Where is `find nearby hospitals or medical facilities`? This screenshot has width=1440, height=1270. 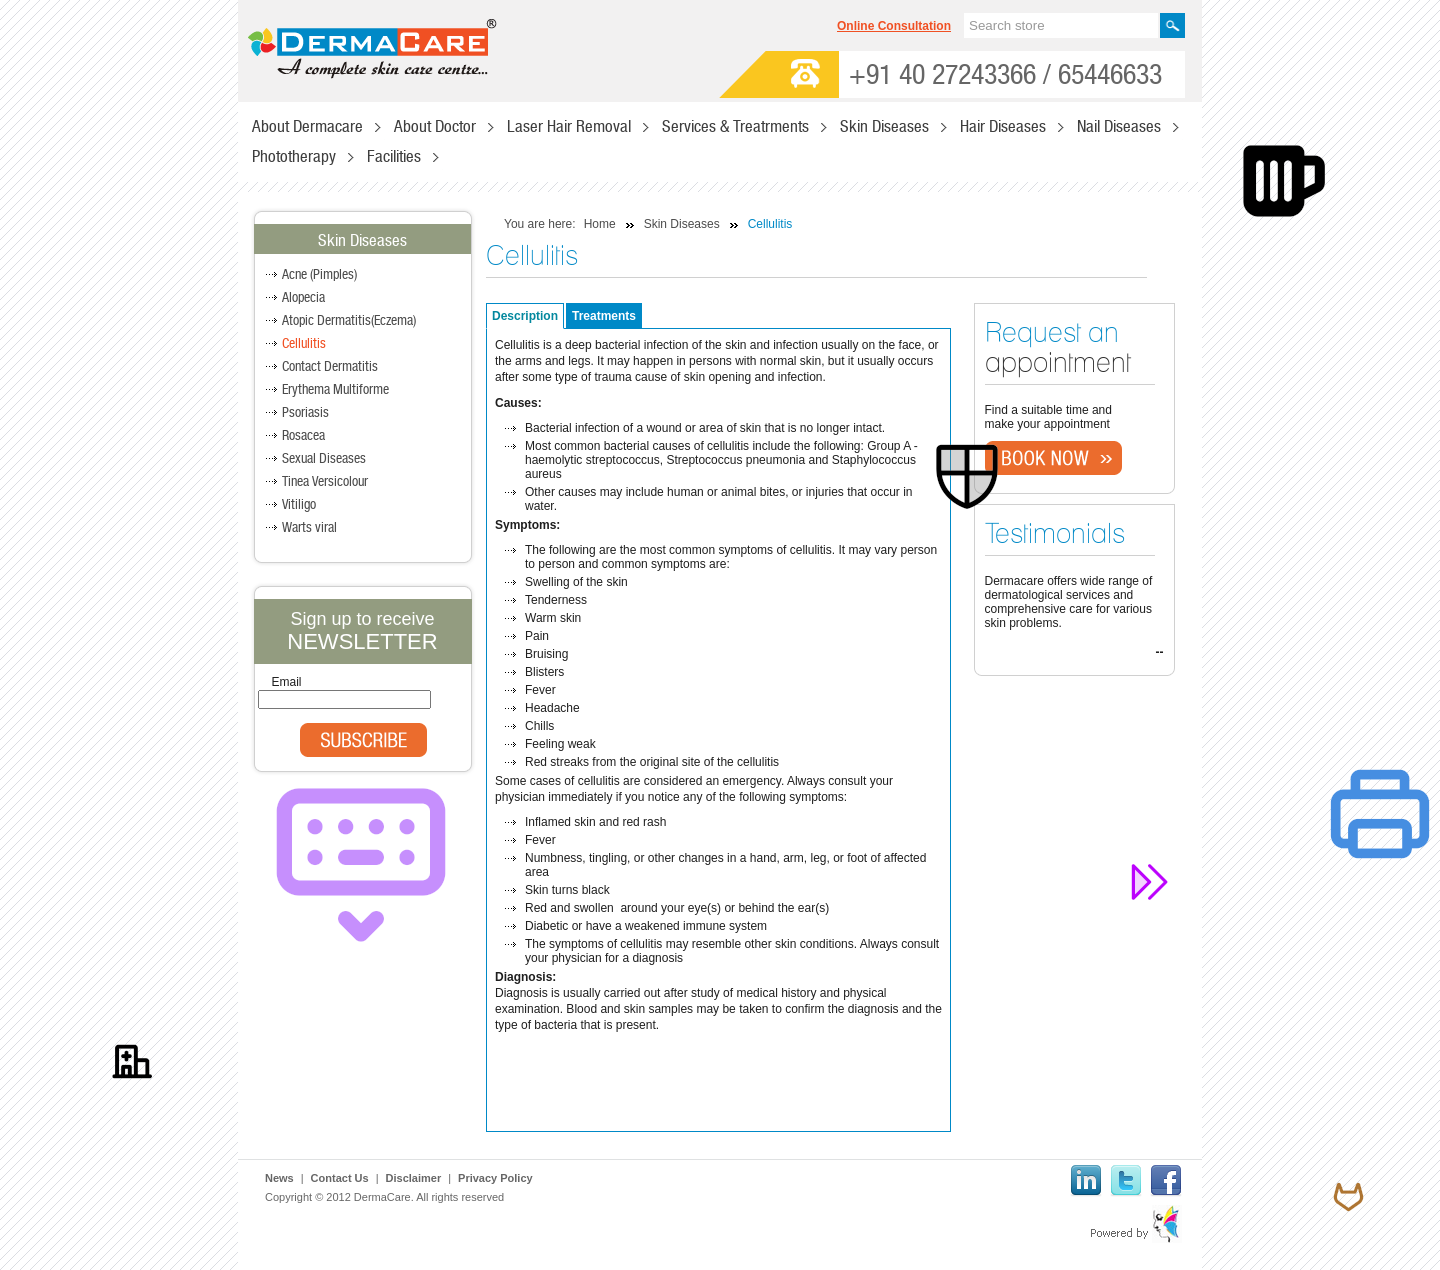
find nearby hospitals or medical facilities is located at coordinates (130, 1061).